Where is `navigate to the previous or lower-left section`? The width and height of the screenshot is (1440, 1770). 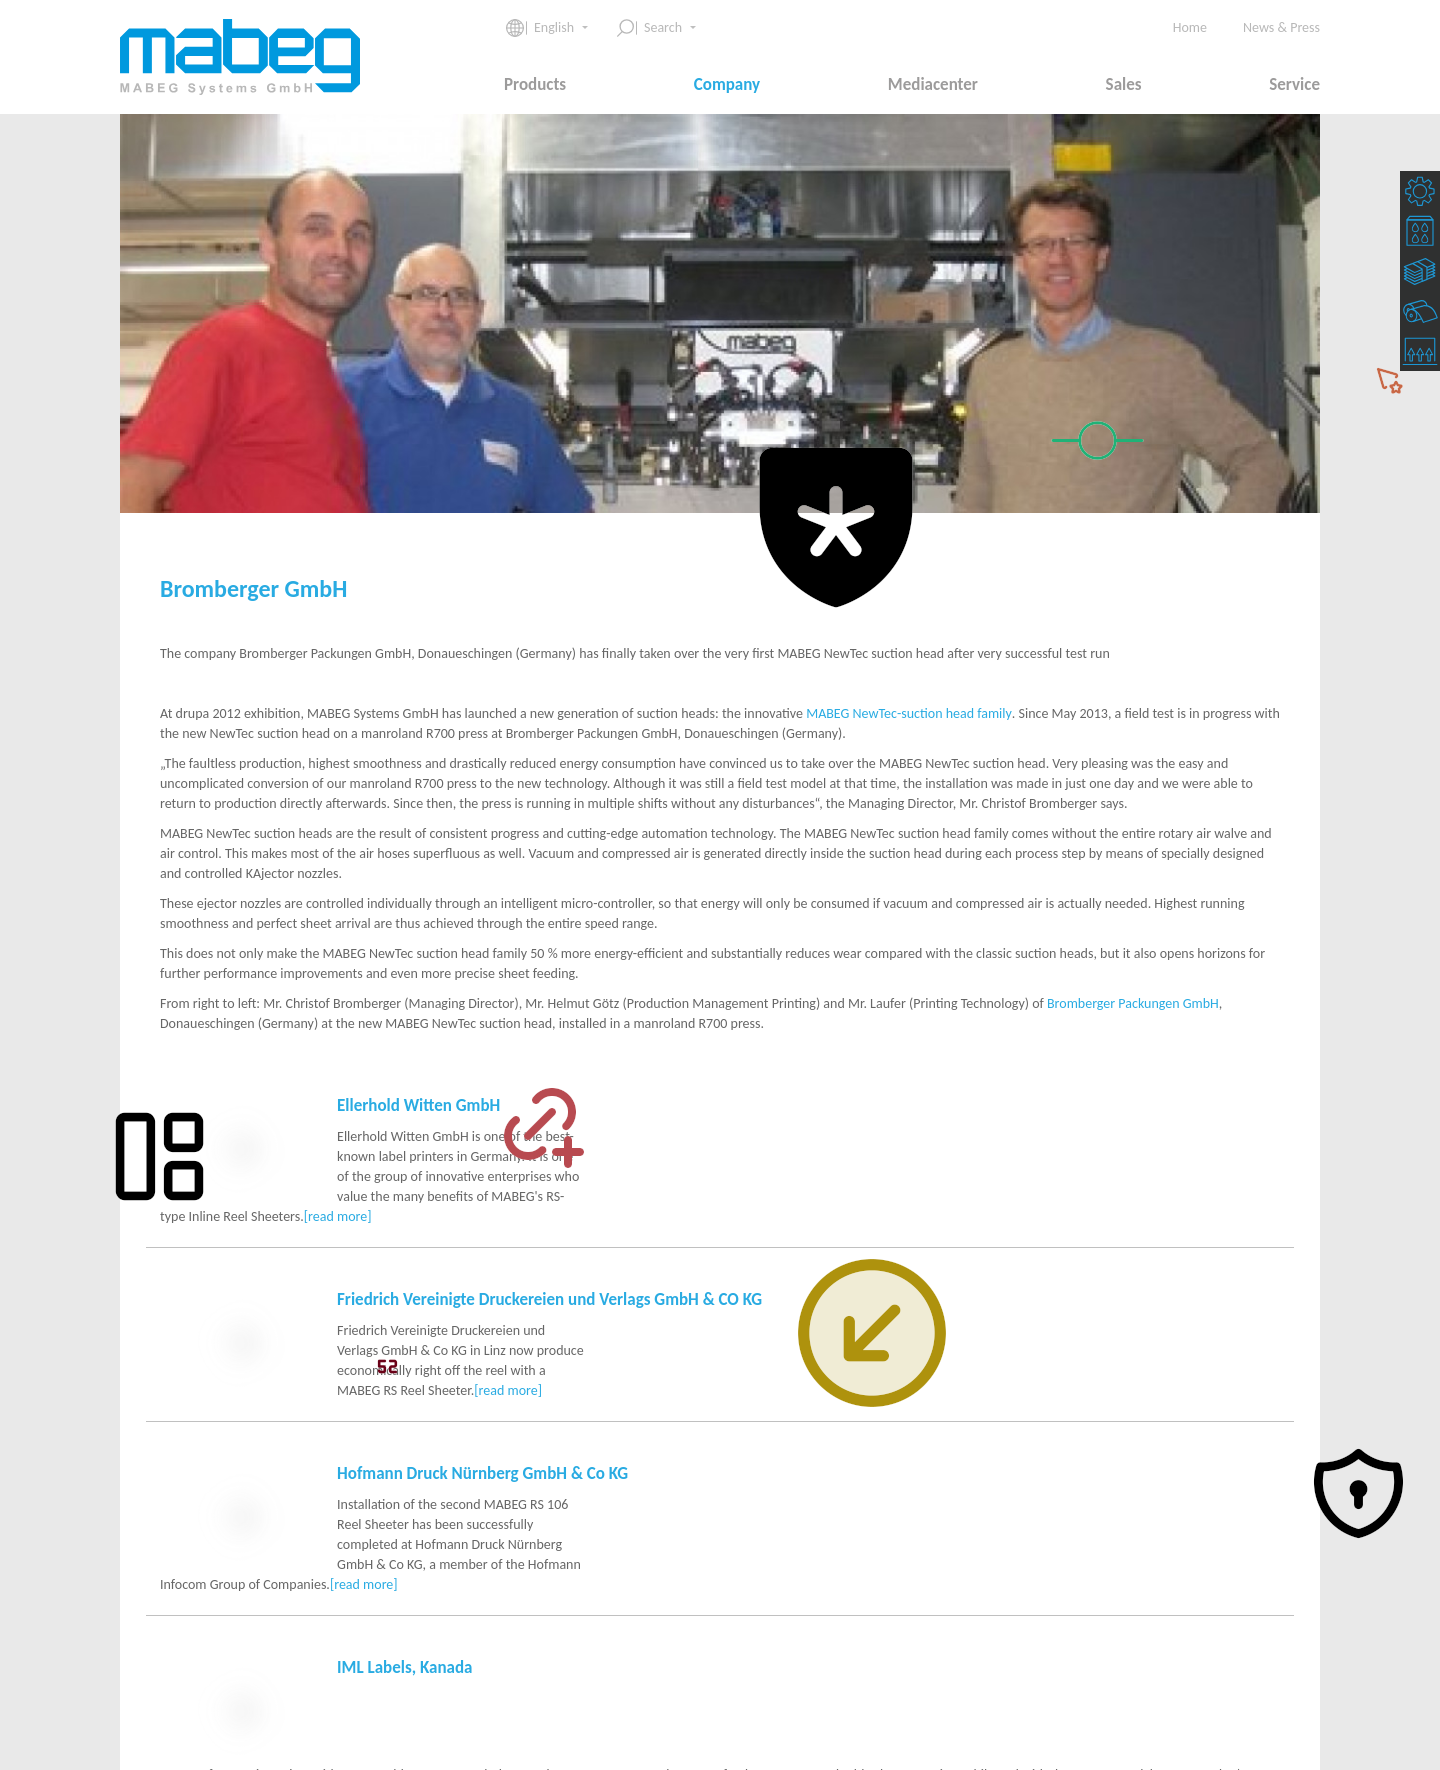 navigate to the previous or lower-left section is located at coordinates (872, 1333).